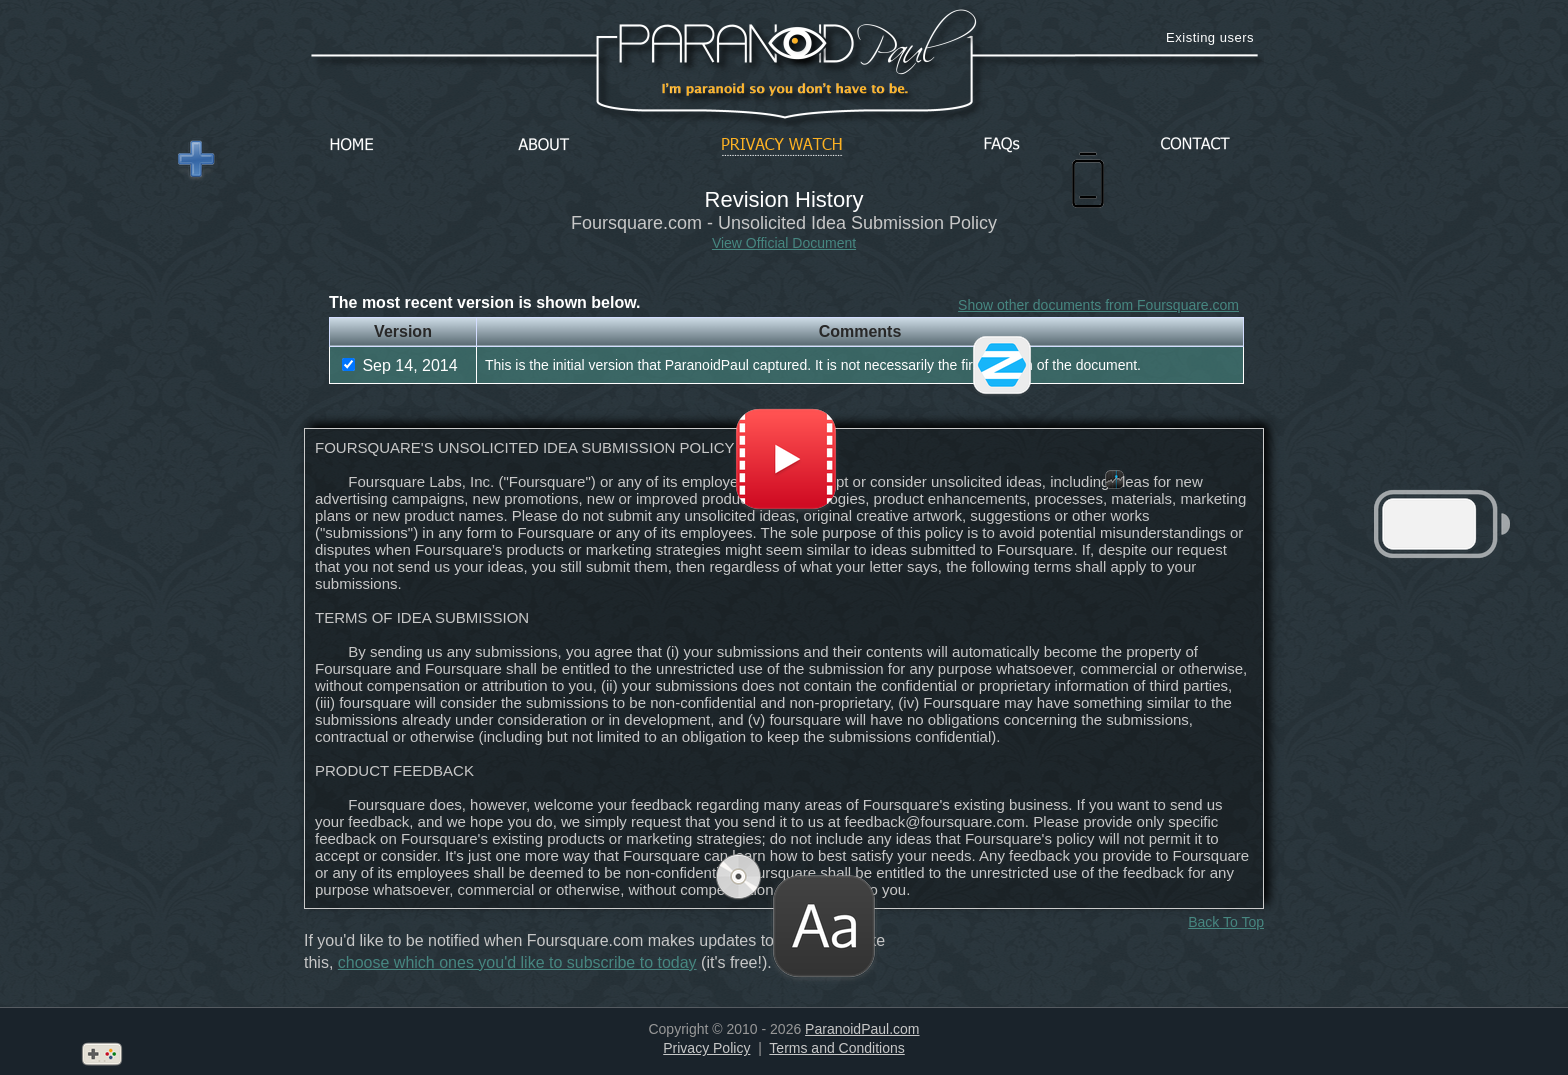 This screenshot has width=1568, height=1075. What do you see at coordinates (1442, 524) in the screenshot?
I see `indicates battery level at 80% charge` at bounding box center [1442, 524].